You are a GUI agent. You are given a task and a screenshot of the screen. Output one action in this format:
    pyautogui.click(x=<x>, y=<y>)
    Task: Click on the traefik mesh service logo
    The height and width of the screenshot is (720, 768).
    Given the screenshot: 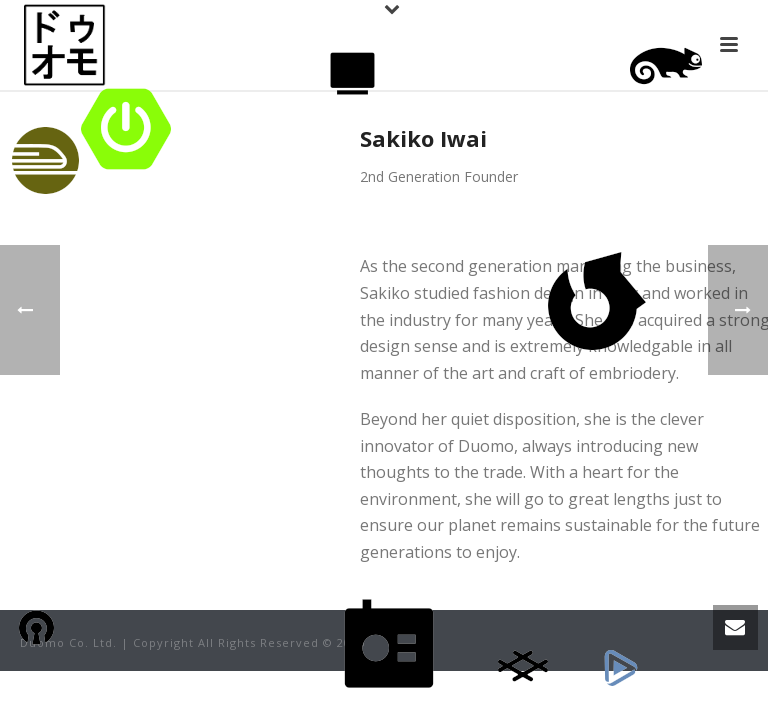 What is the action you would take?
    pyautogui.click(x=523, y=666)
    